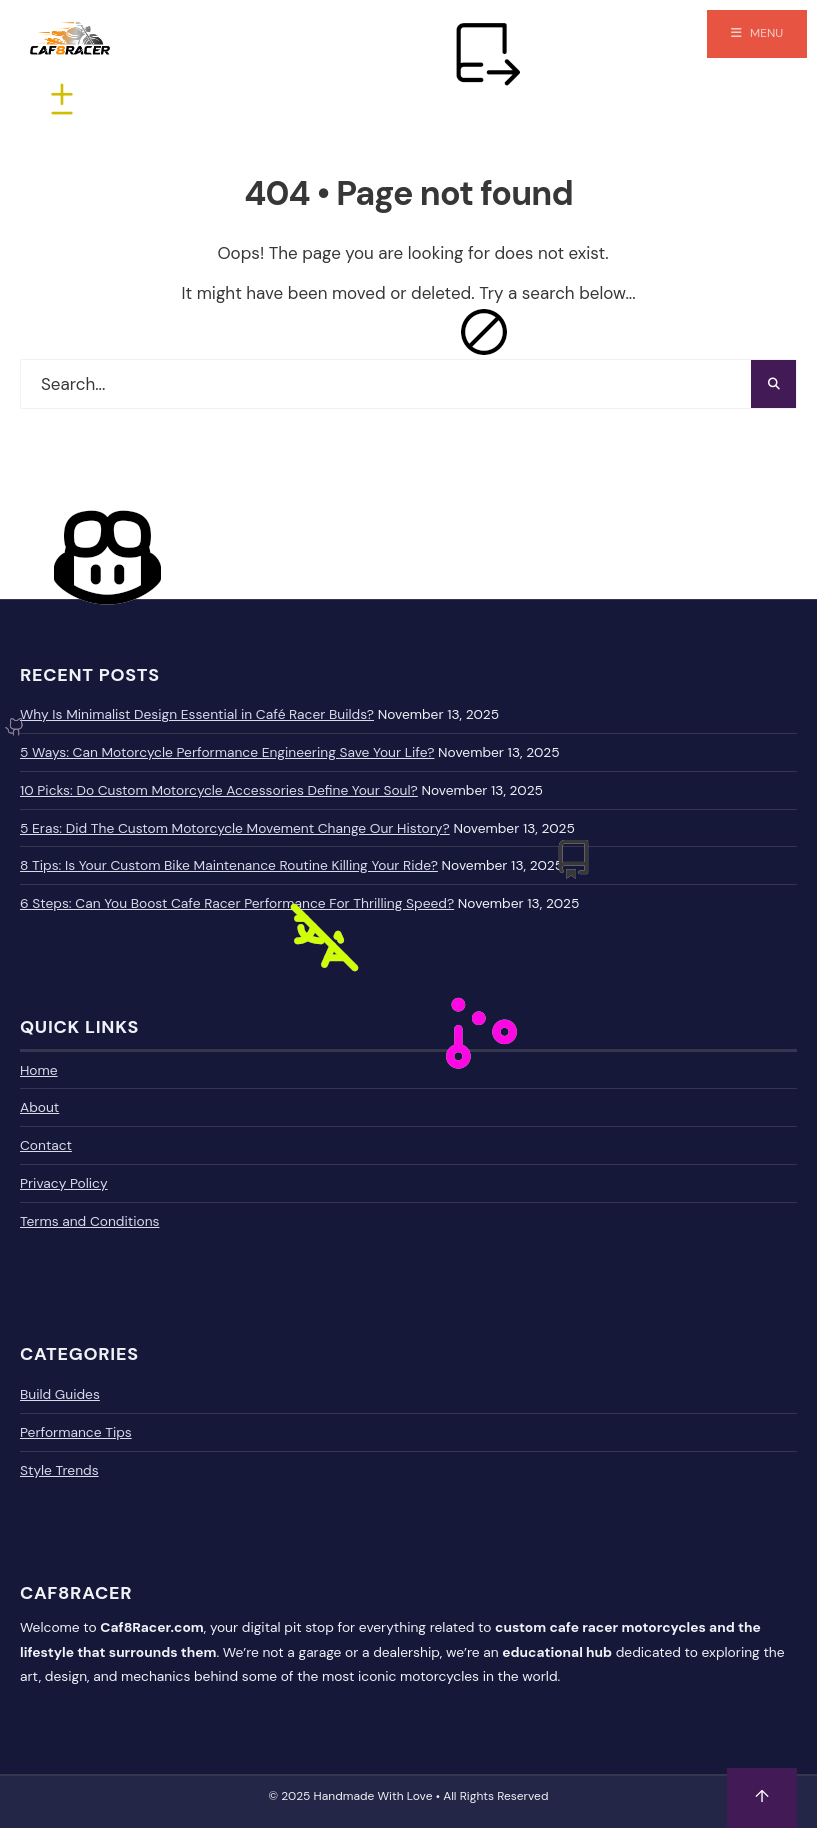 This screenshot has width=817, height=1828. Describe the element at coordinates (573, 859) in the screenshot. I see `access a code repository` at that location.